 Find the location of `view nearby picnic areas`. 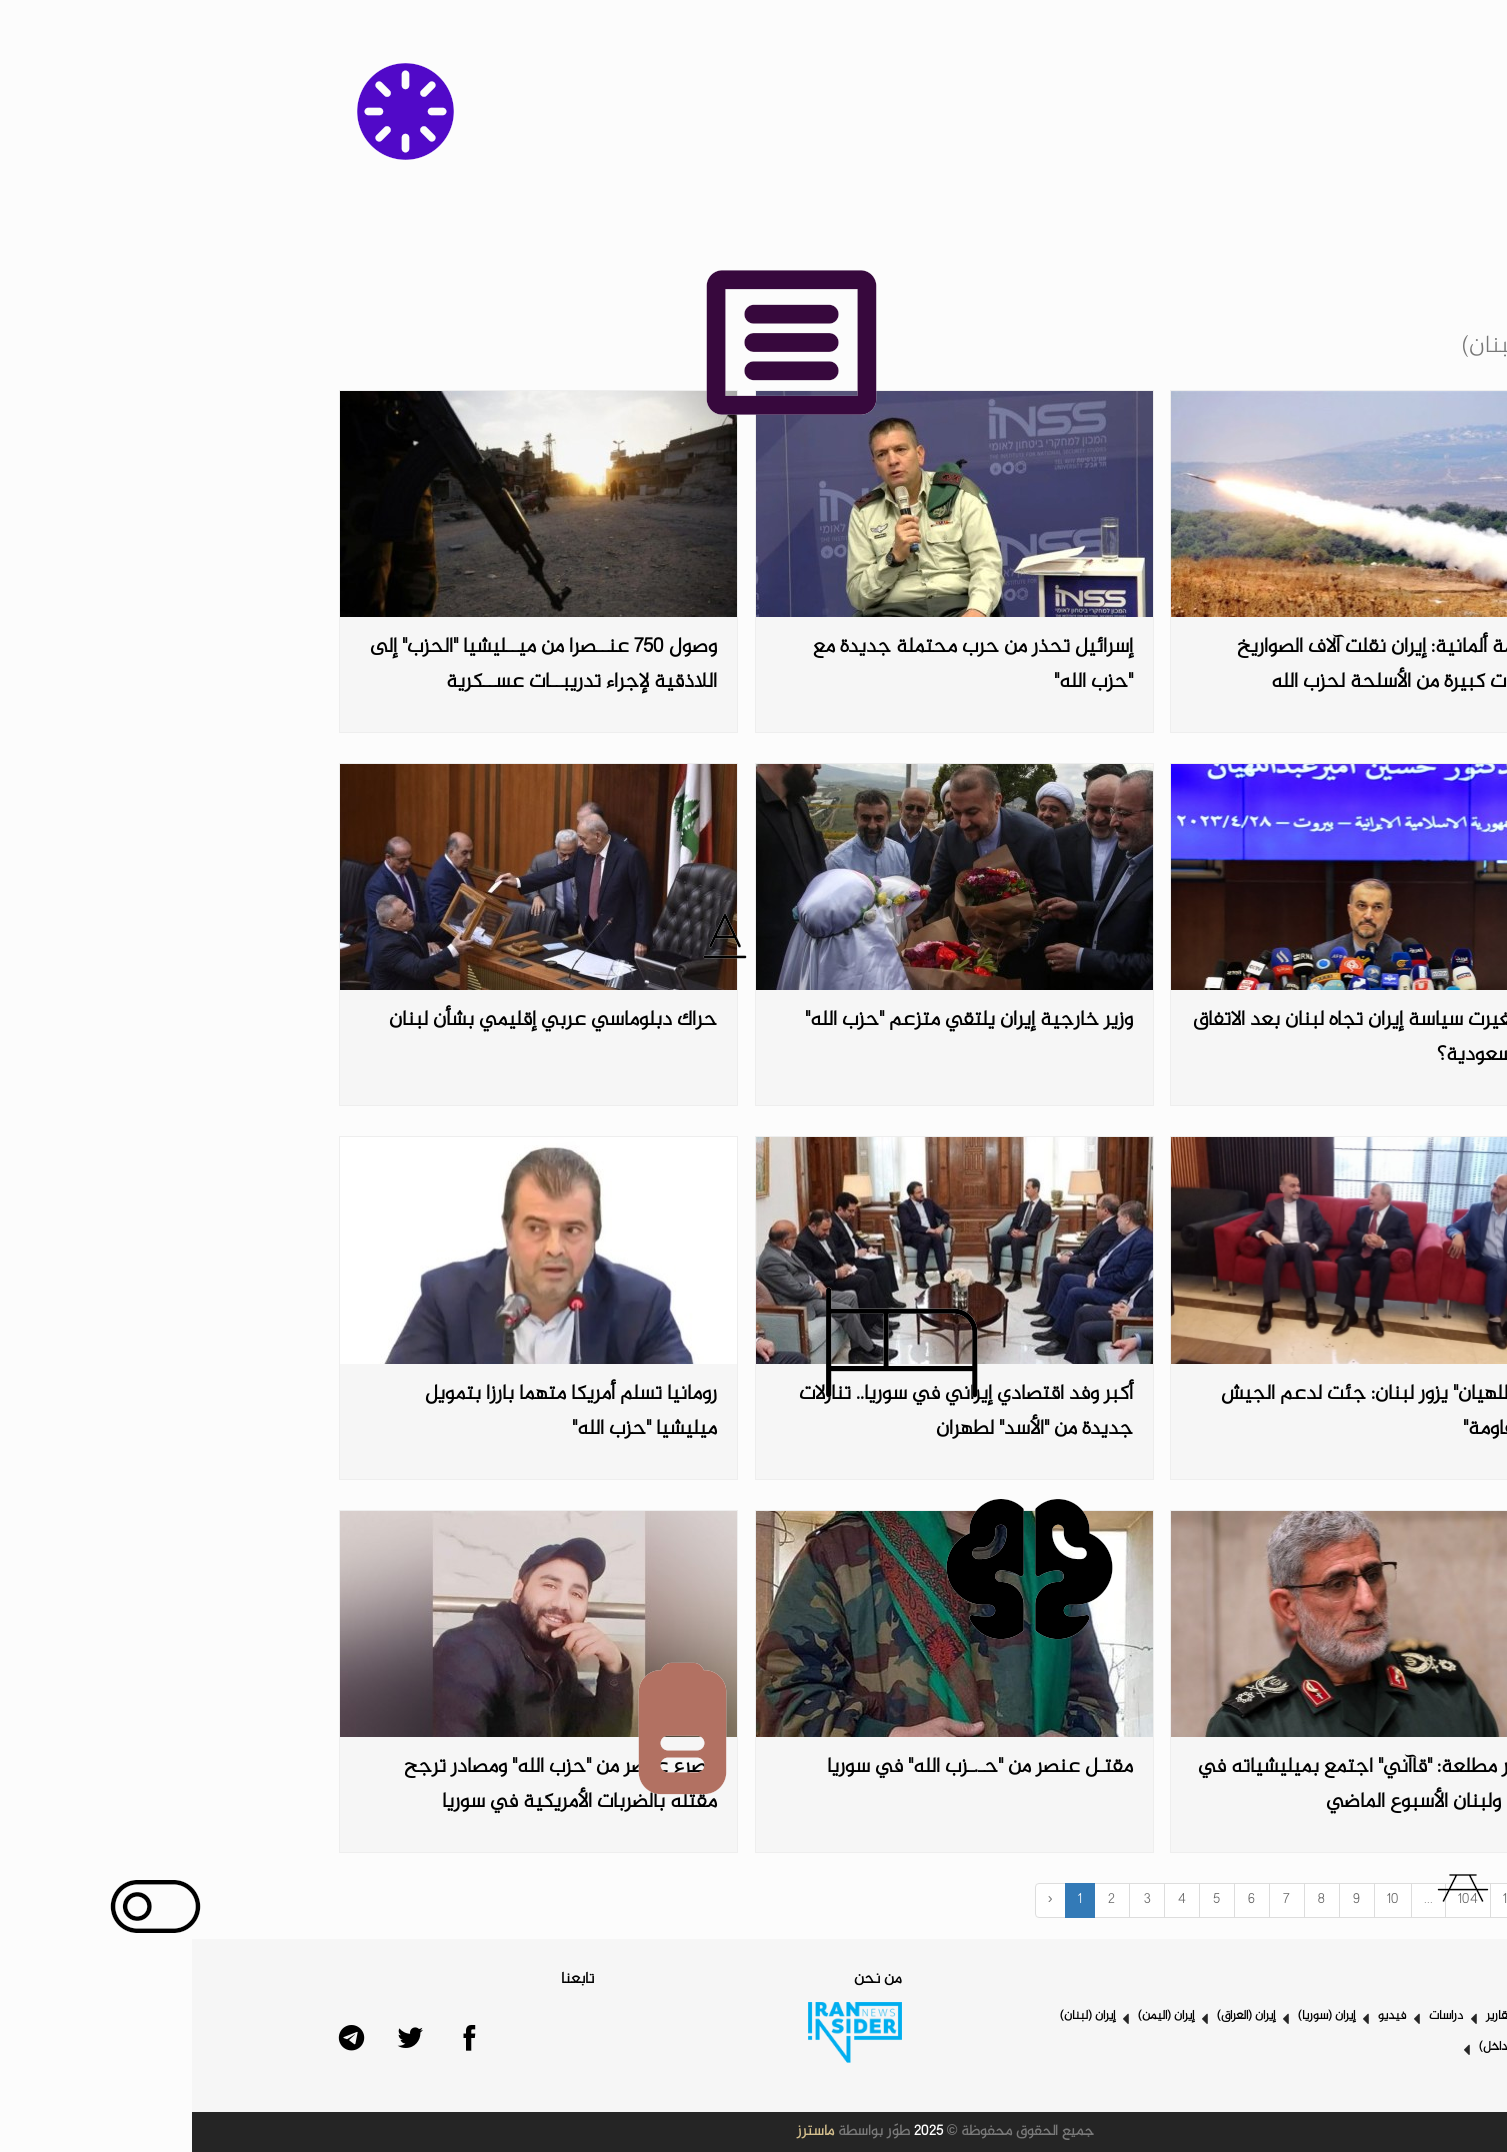

view nearby picnic areas is located at coordinates (1463, 1888).